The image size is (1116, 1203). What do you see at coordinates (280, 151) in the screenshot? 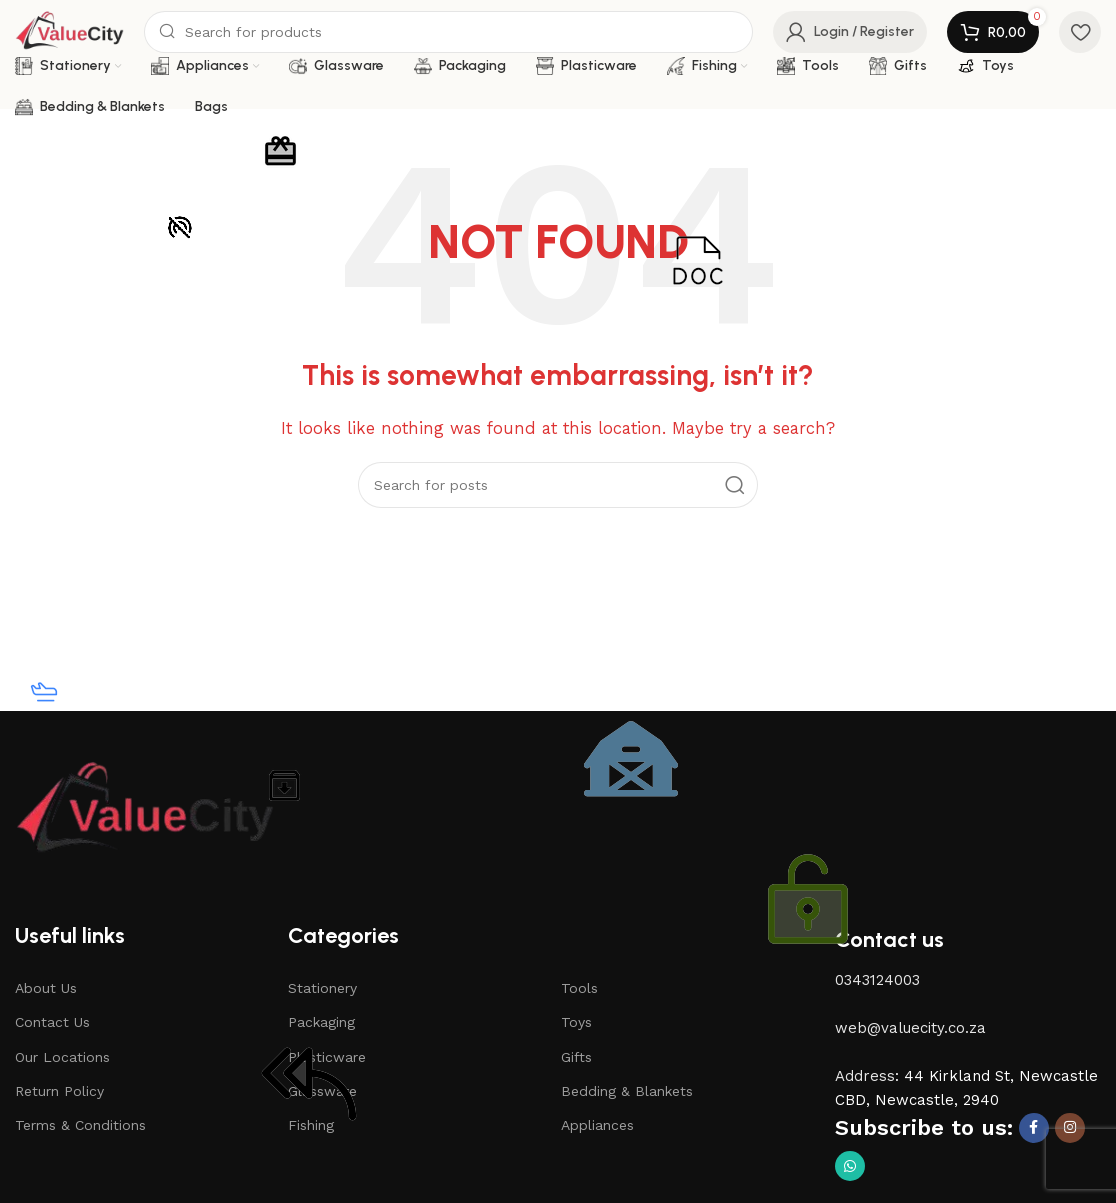
I see `view or redeem a gift card` at bounding box center [280, 151].